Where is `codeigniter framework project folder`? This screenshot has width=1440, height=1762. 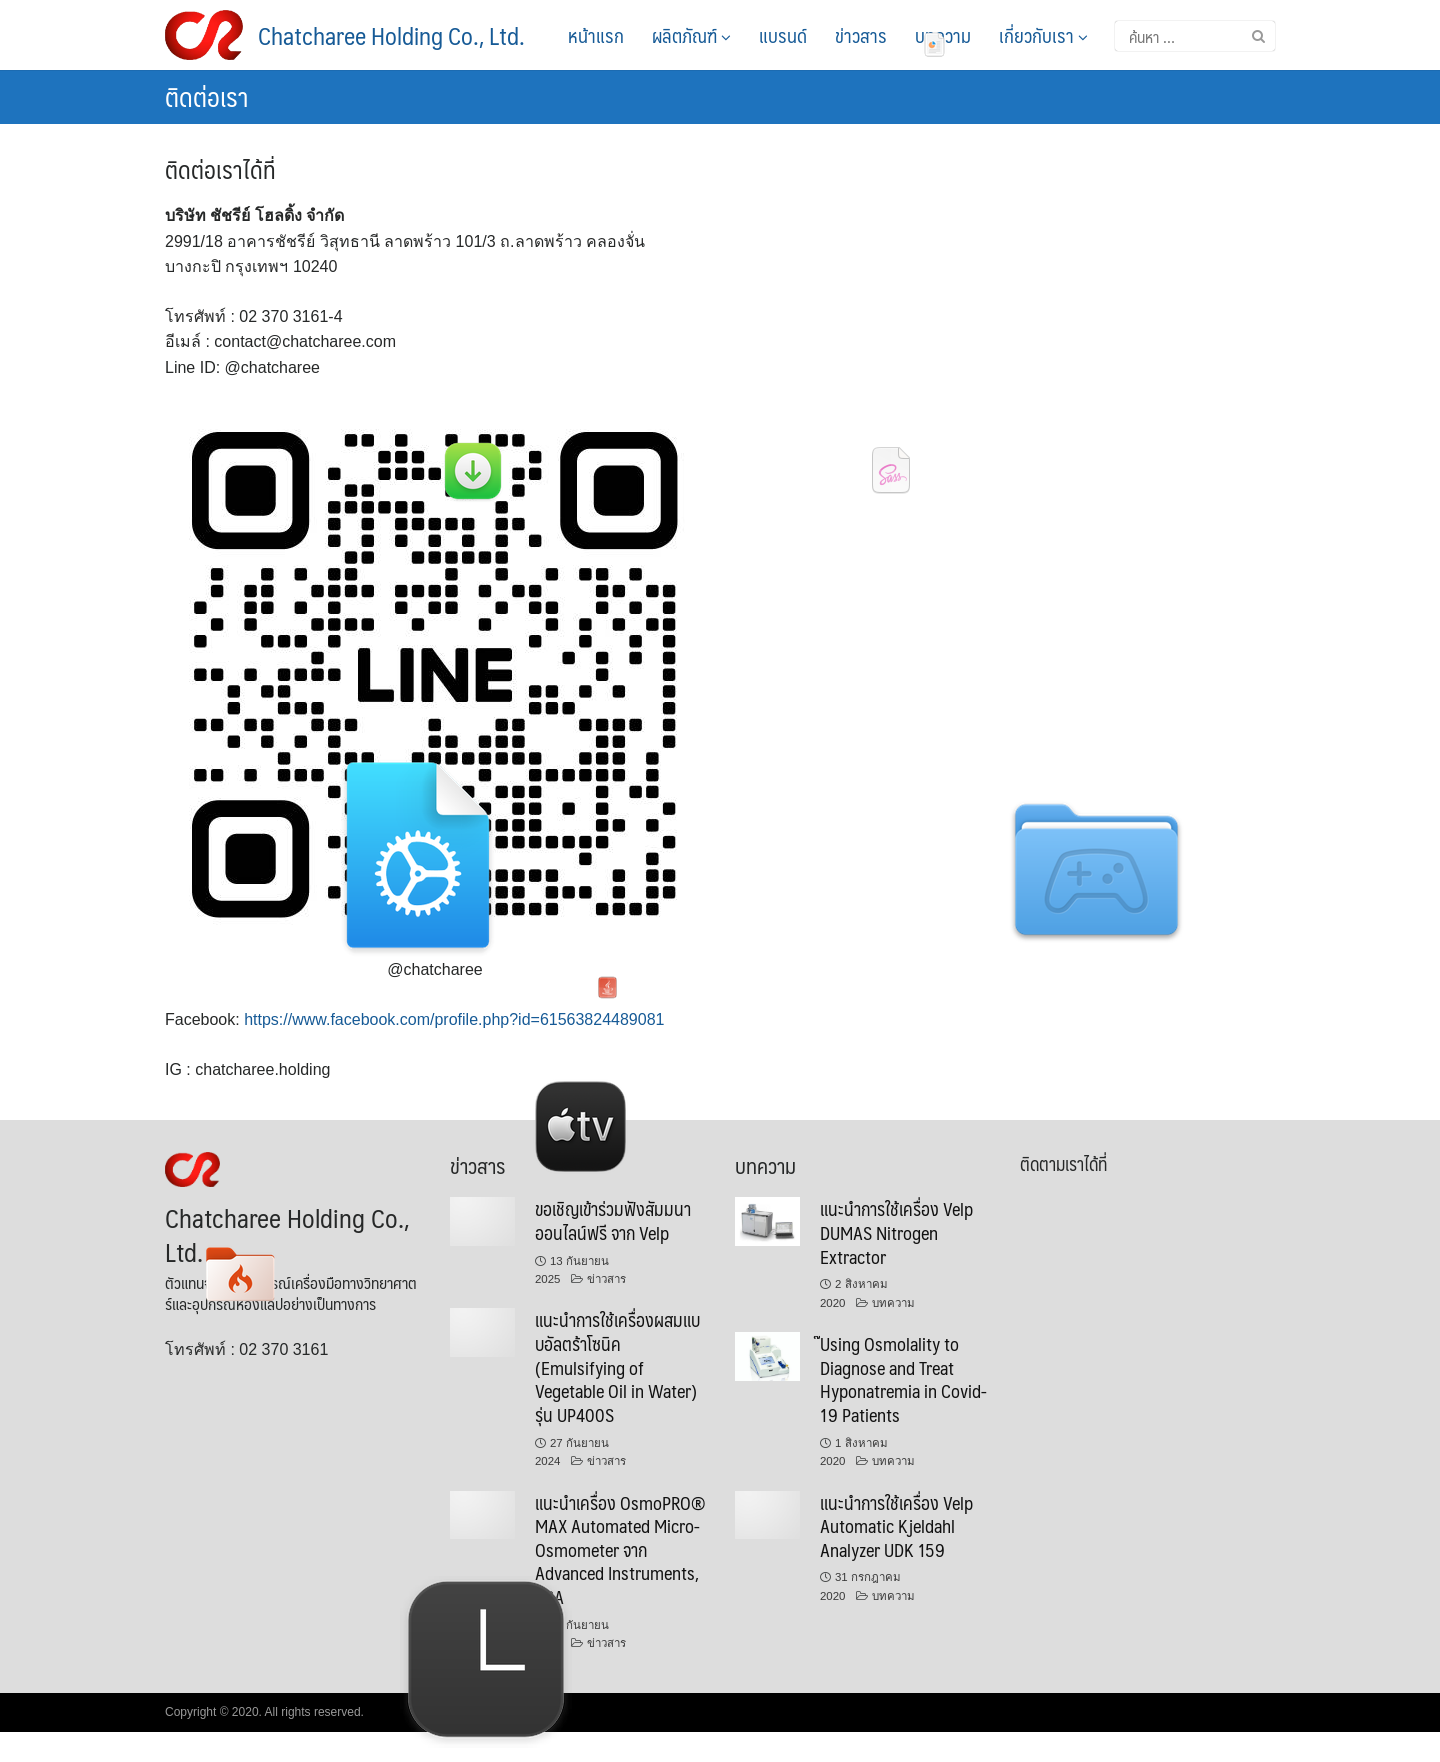
codeigniter framework project folder is located at coordinates (240, 1276).